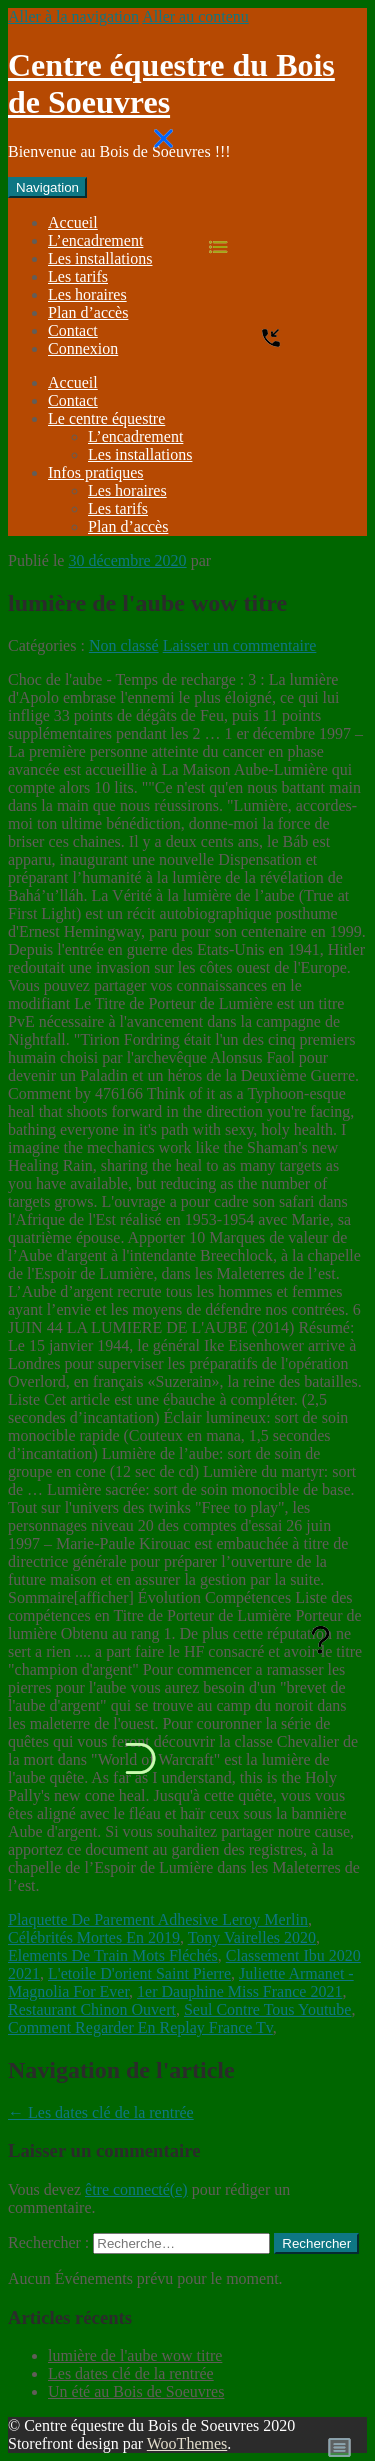 Image resolution: width=375 pixels, height=2461 pixels. I want to click on close the current window or dialog, so click(163, 138).